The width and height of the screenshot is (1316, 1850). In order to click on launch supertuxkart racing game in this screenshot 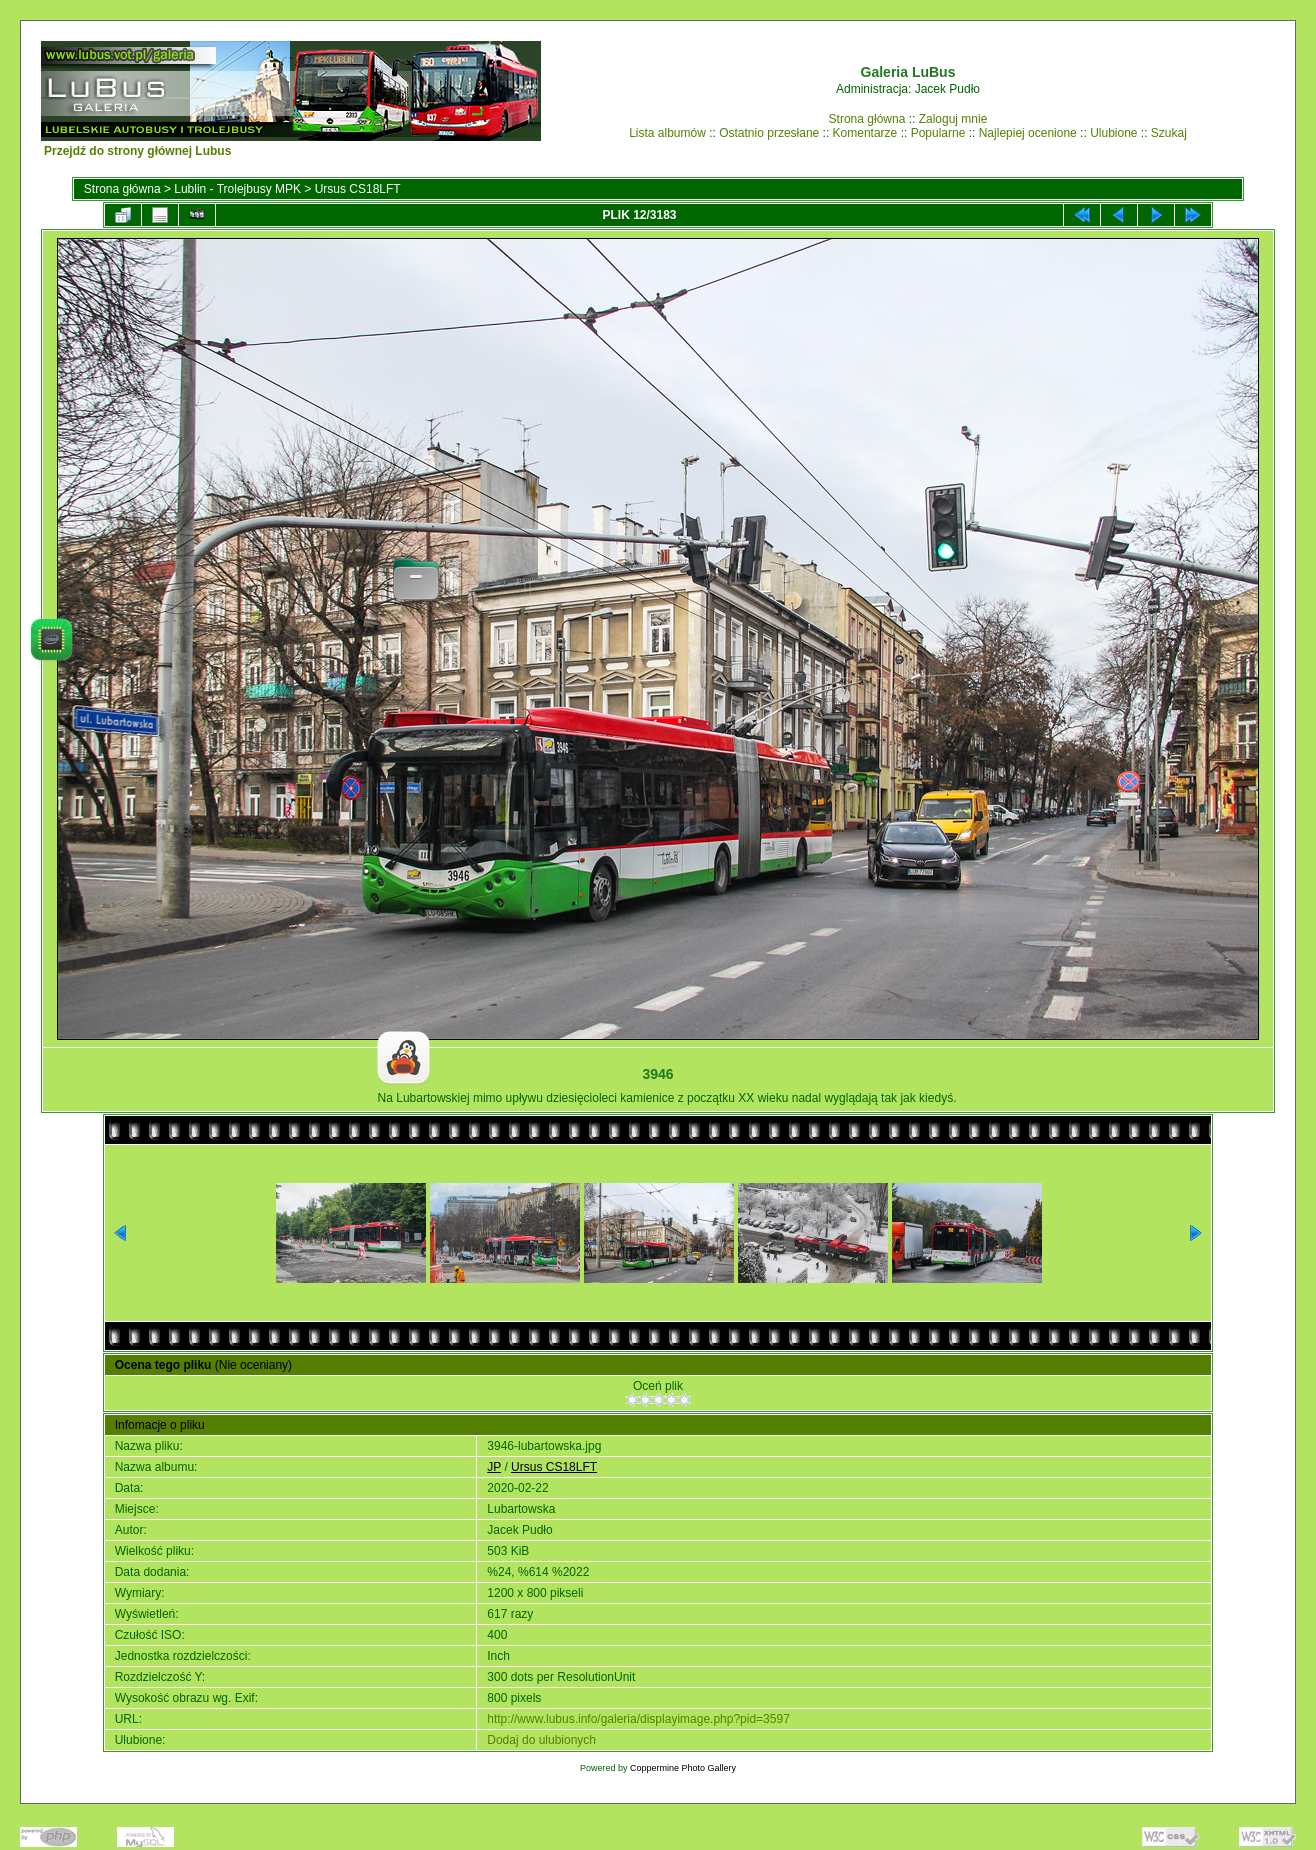, I will do `click(403, 1057)`.